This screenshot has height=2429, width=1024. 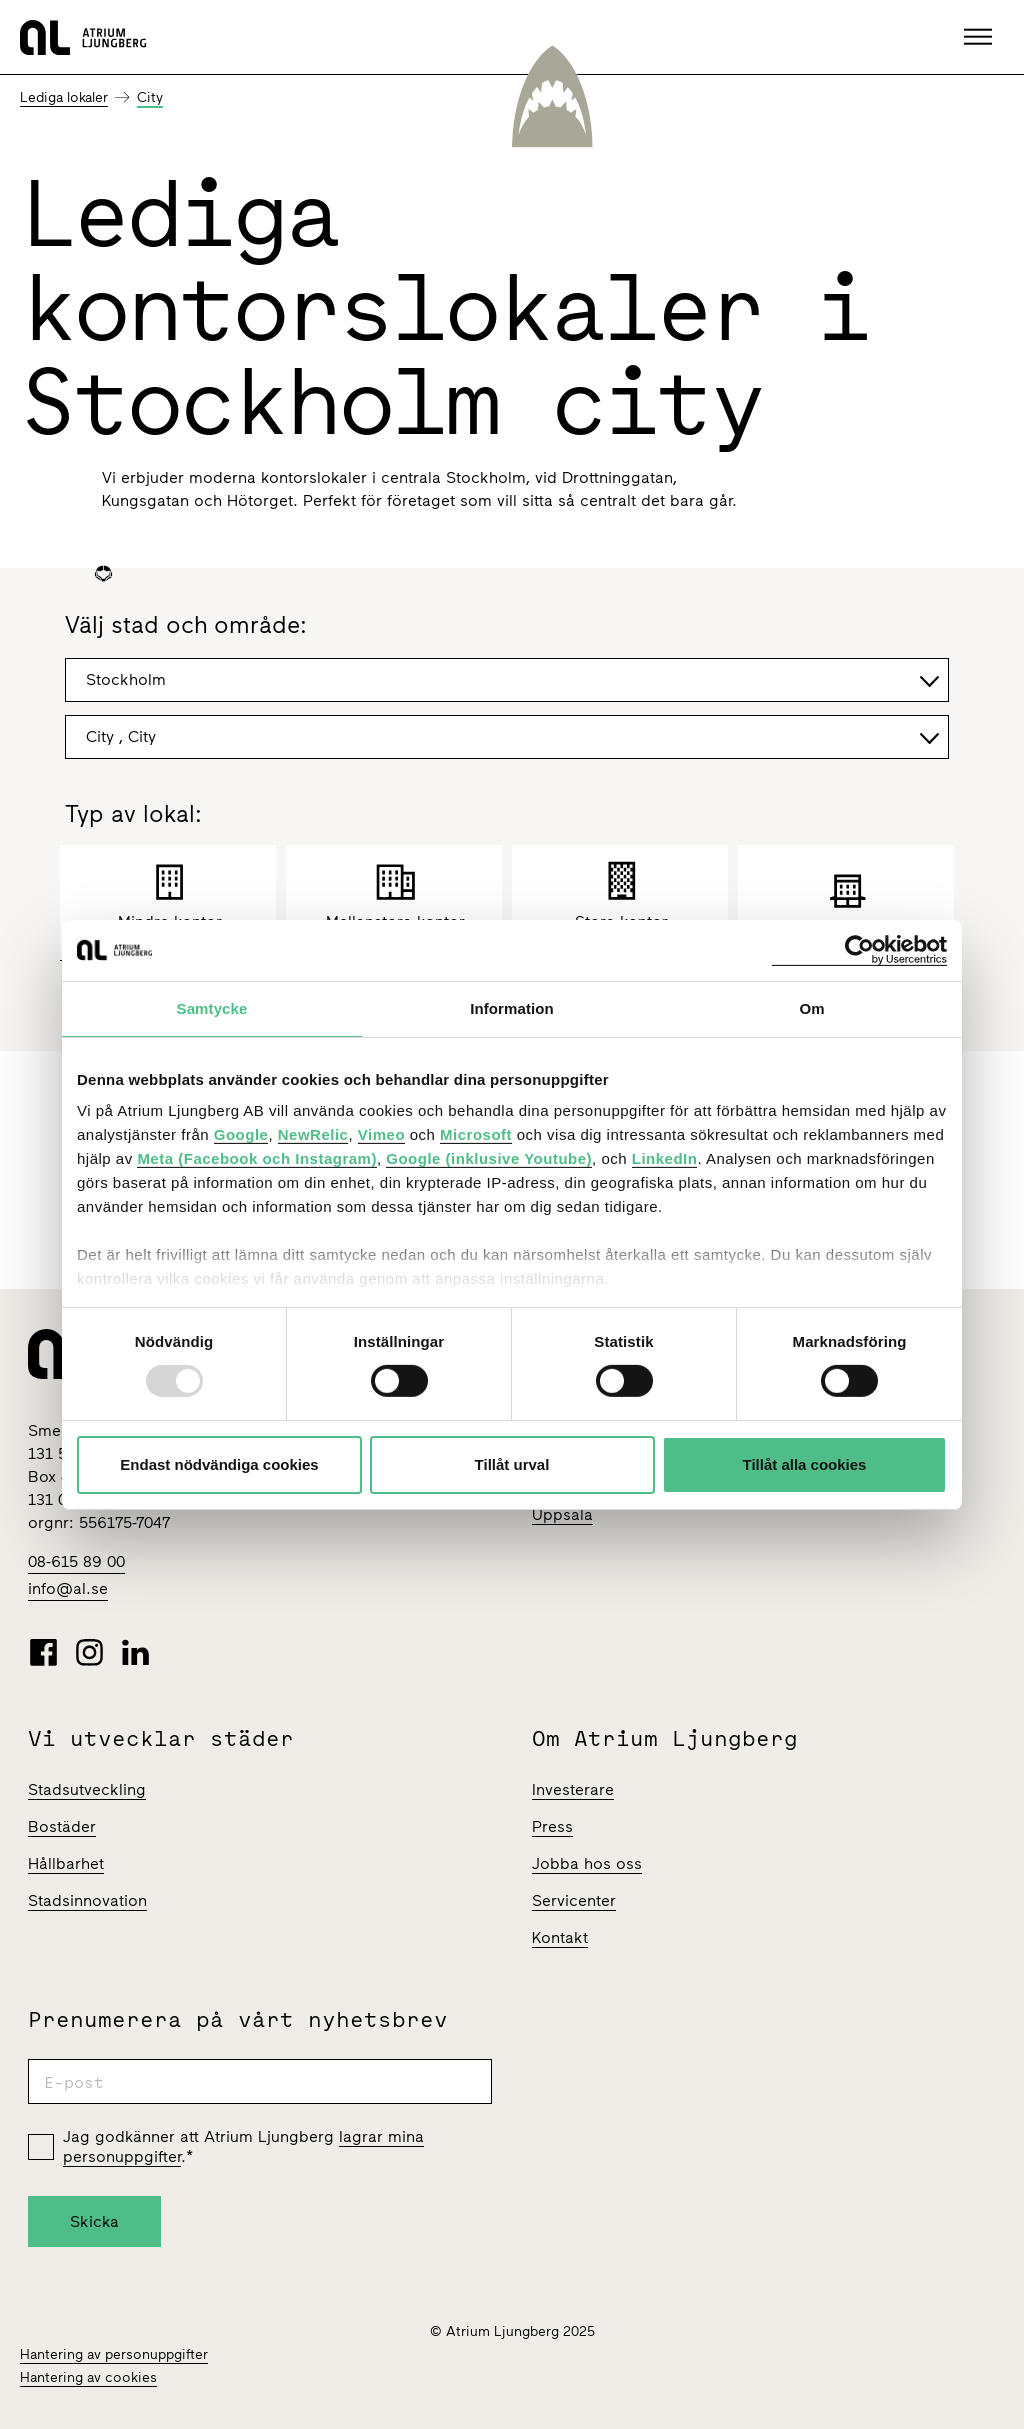 I want to click on launch Metroid or Samus-themed game content, so click(x=103, y=573).